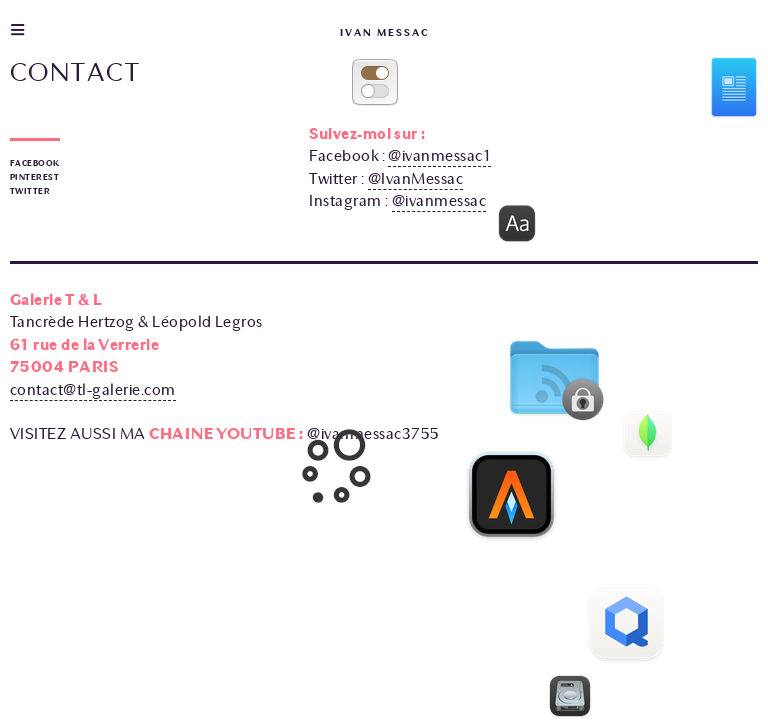 The image size is (768, 720). I want to click on microsoft word template file, so click(734, 88).